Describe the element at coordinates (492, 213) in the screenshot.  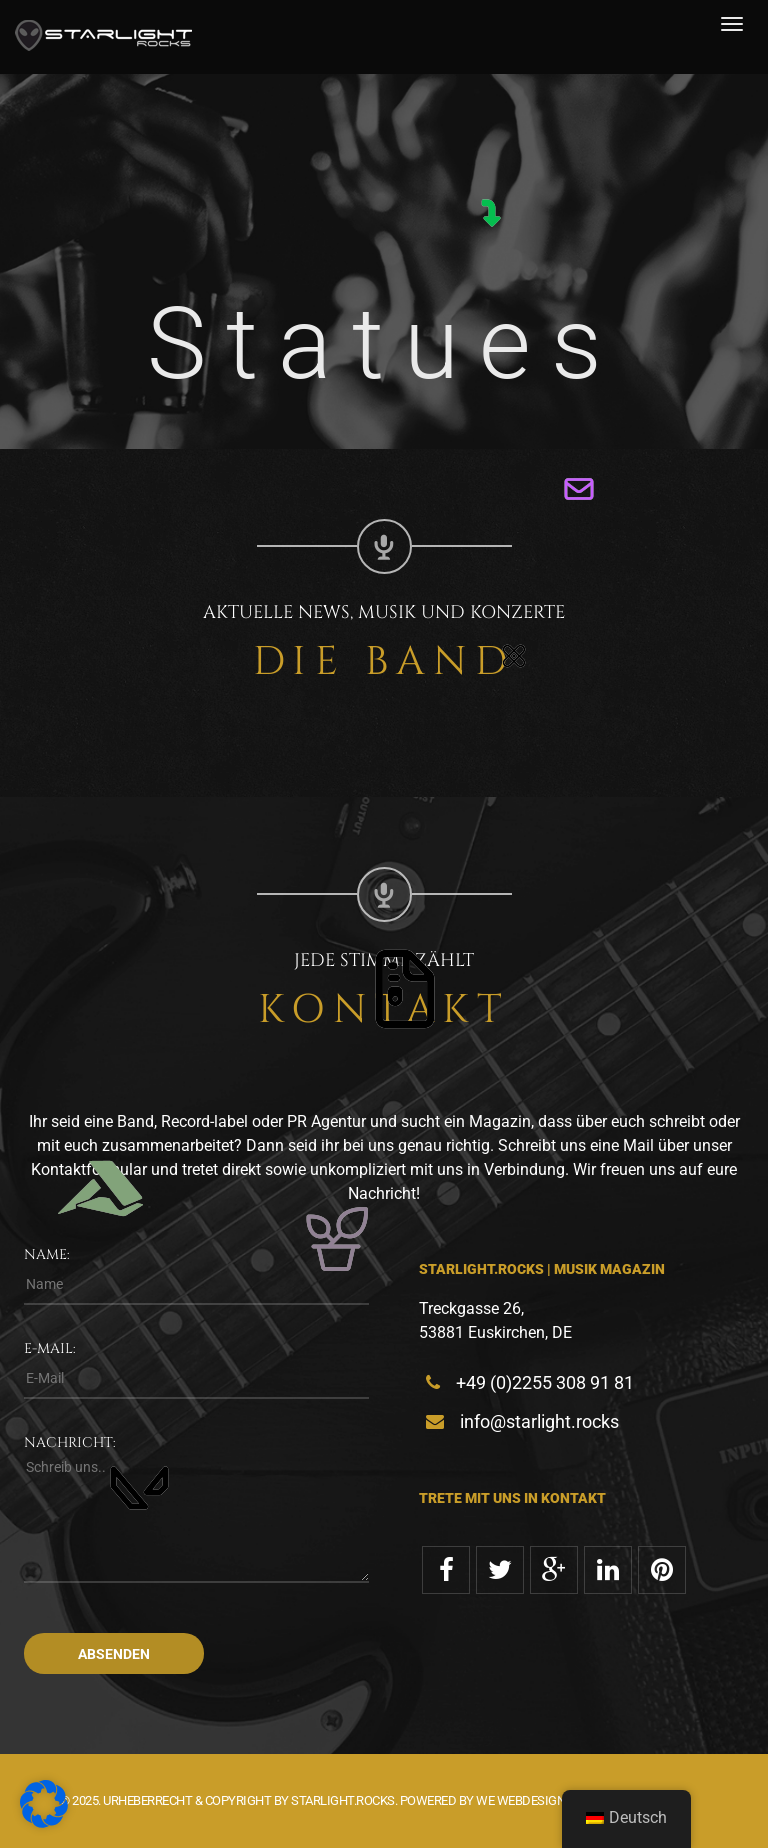
I see `navigate to the next item below` at that location.